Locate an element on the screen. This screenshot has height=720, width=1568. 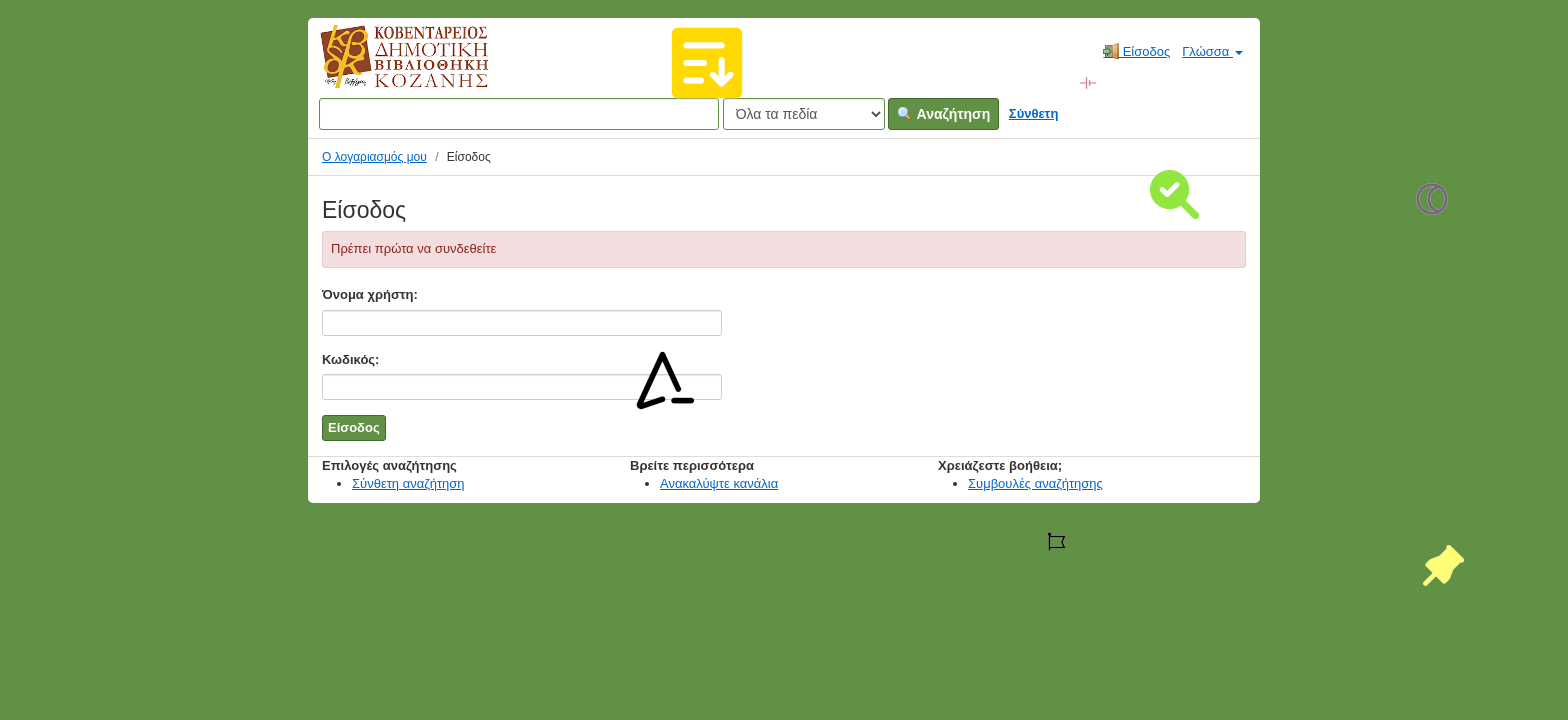
remove a navigation waypoint is located at coordinates (662, 380).